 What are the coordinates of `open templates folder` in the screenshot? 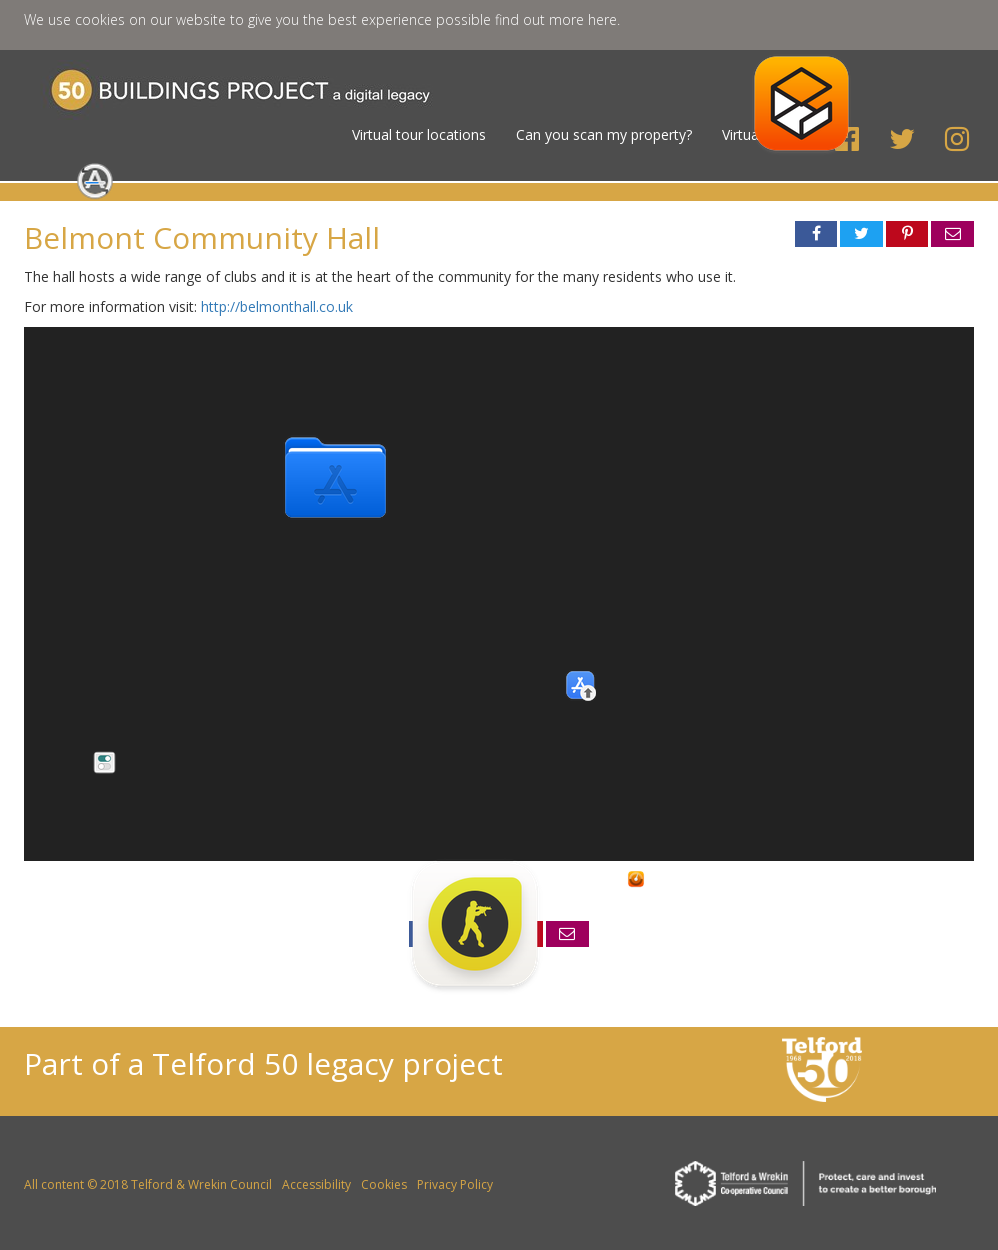 It's located at (335, 477).